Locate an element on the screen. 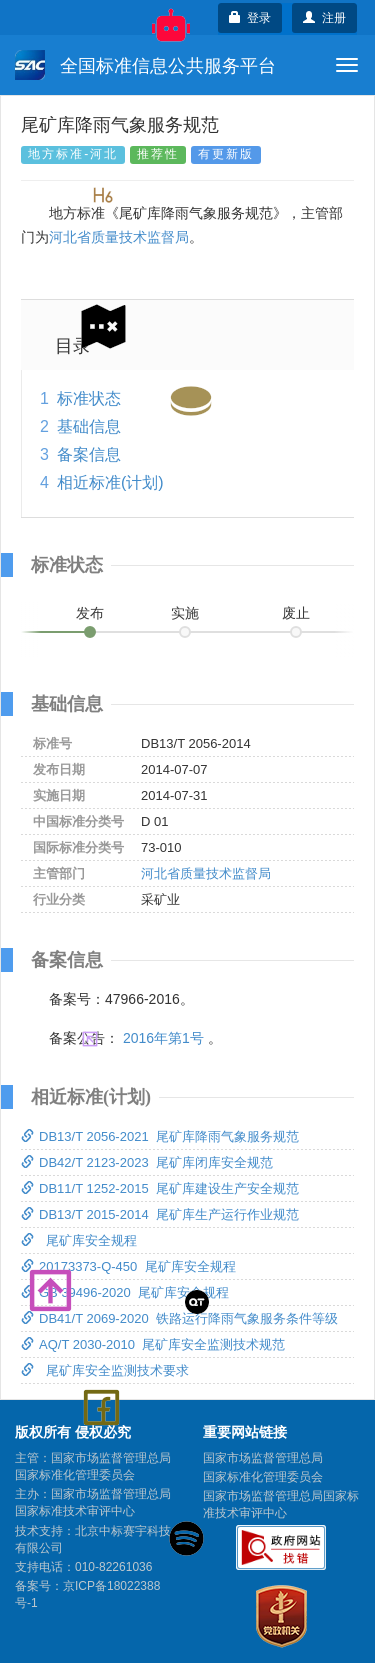 This screenshot has height=1663, width=375. open Spotify is located at coordinates (186, 1538).